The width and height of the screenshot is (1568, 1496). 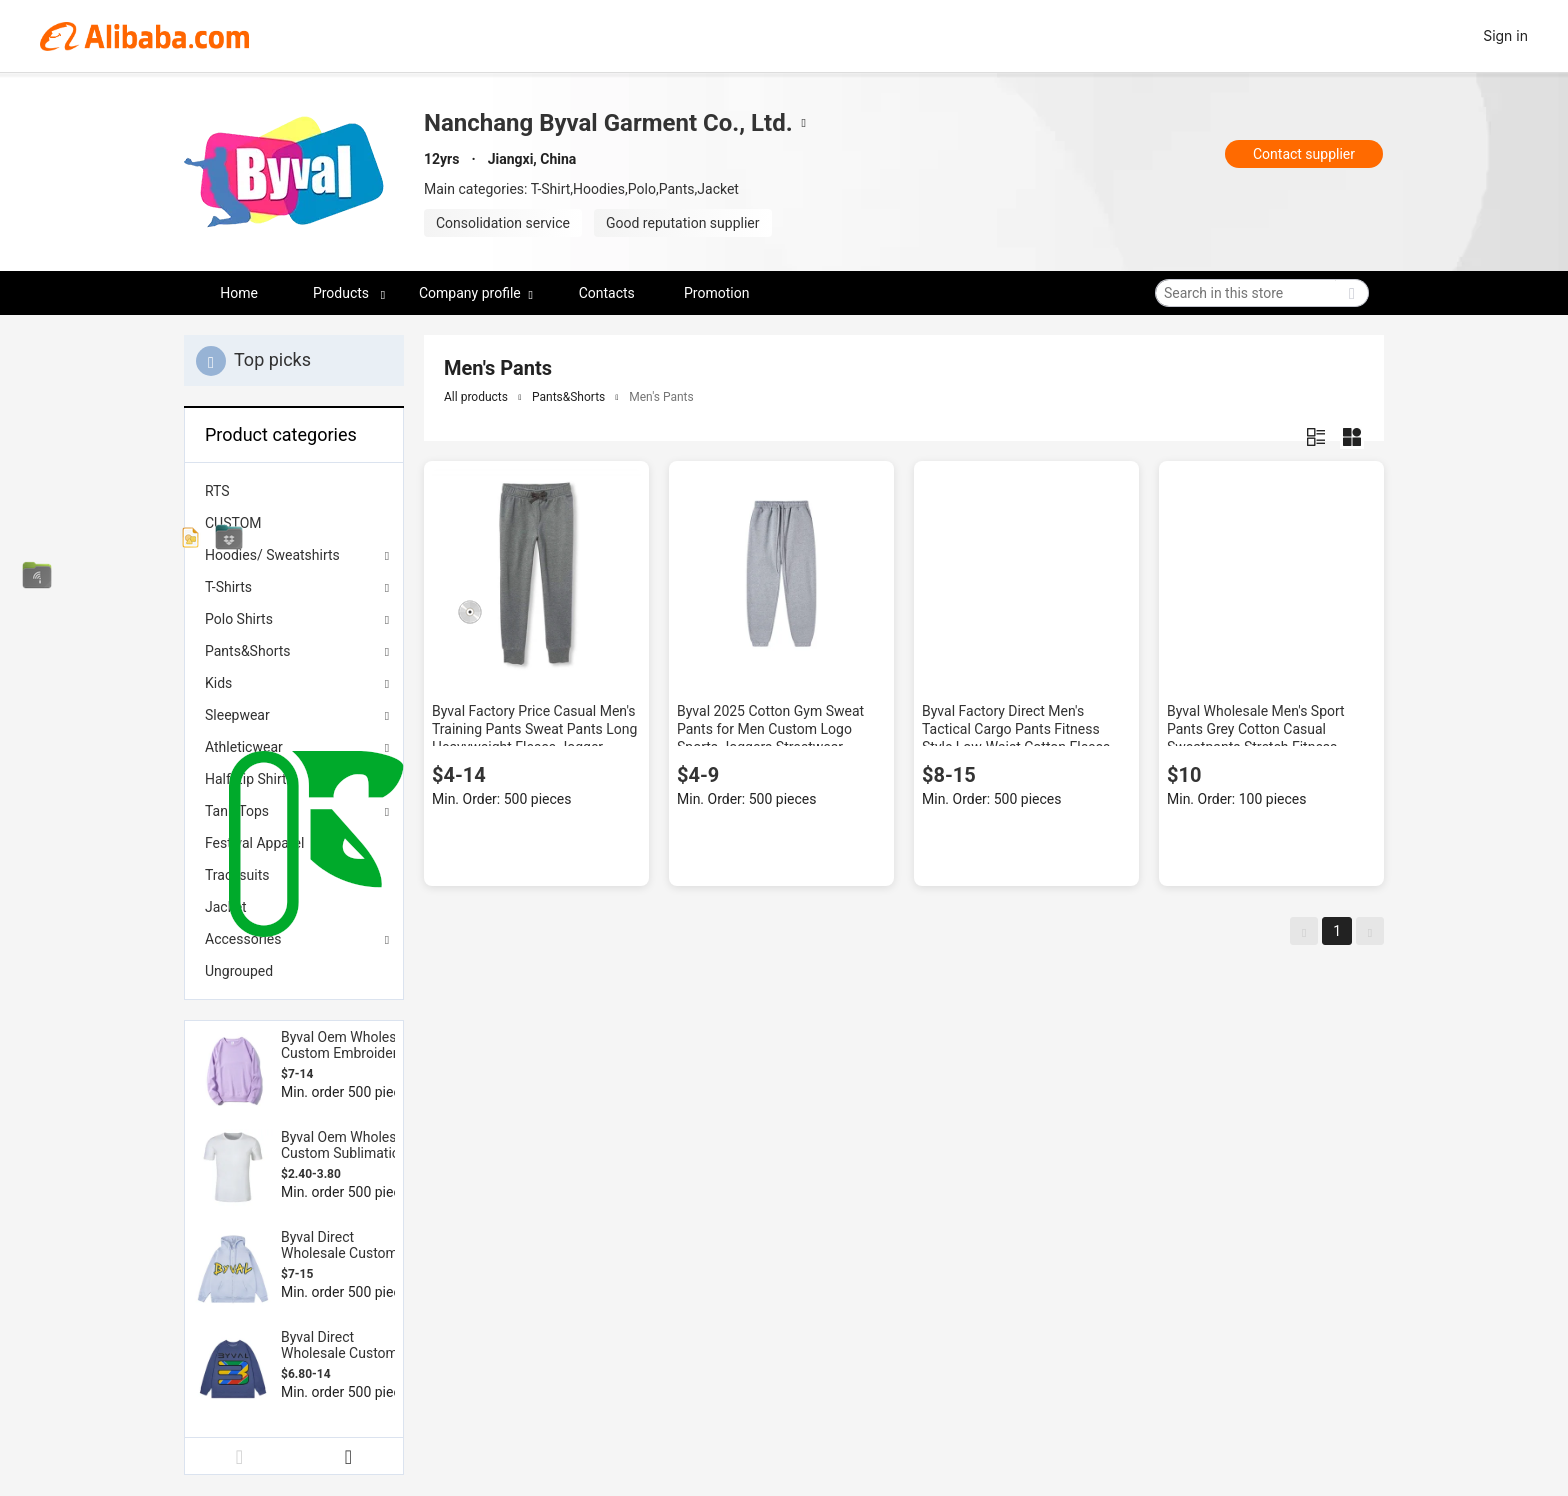 What do you see at coordinates (190, 537) in the screenshot?
I see `a libreoffice draw document file` at bounding box center [190, 537].